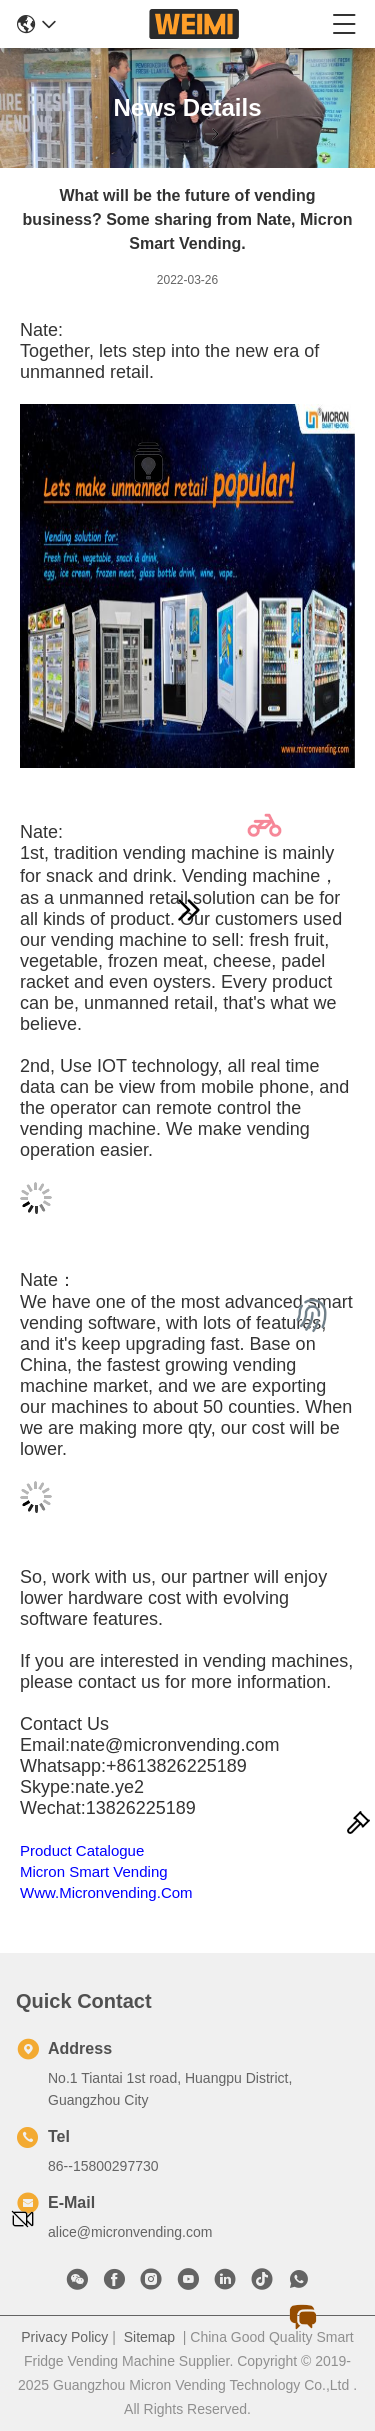 This screenshot has height=2431, width=375. Describe the element at coordinates (212, 134) in the screenshot. I see `navigate to the next item or page` at that location.